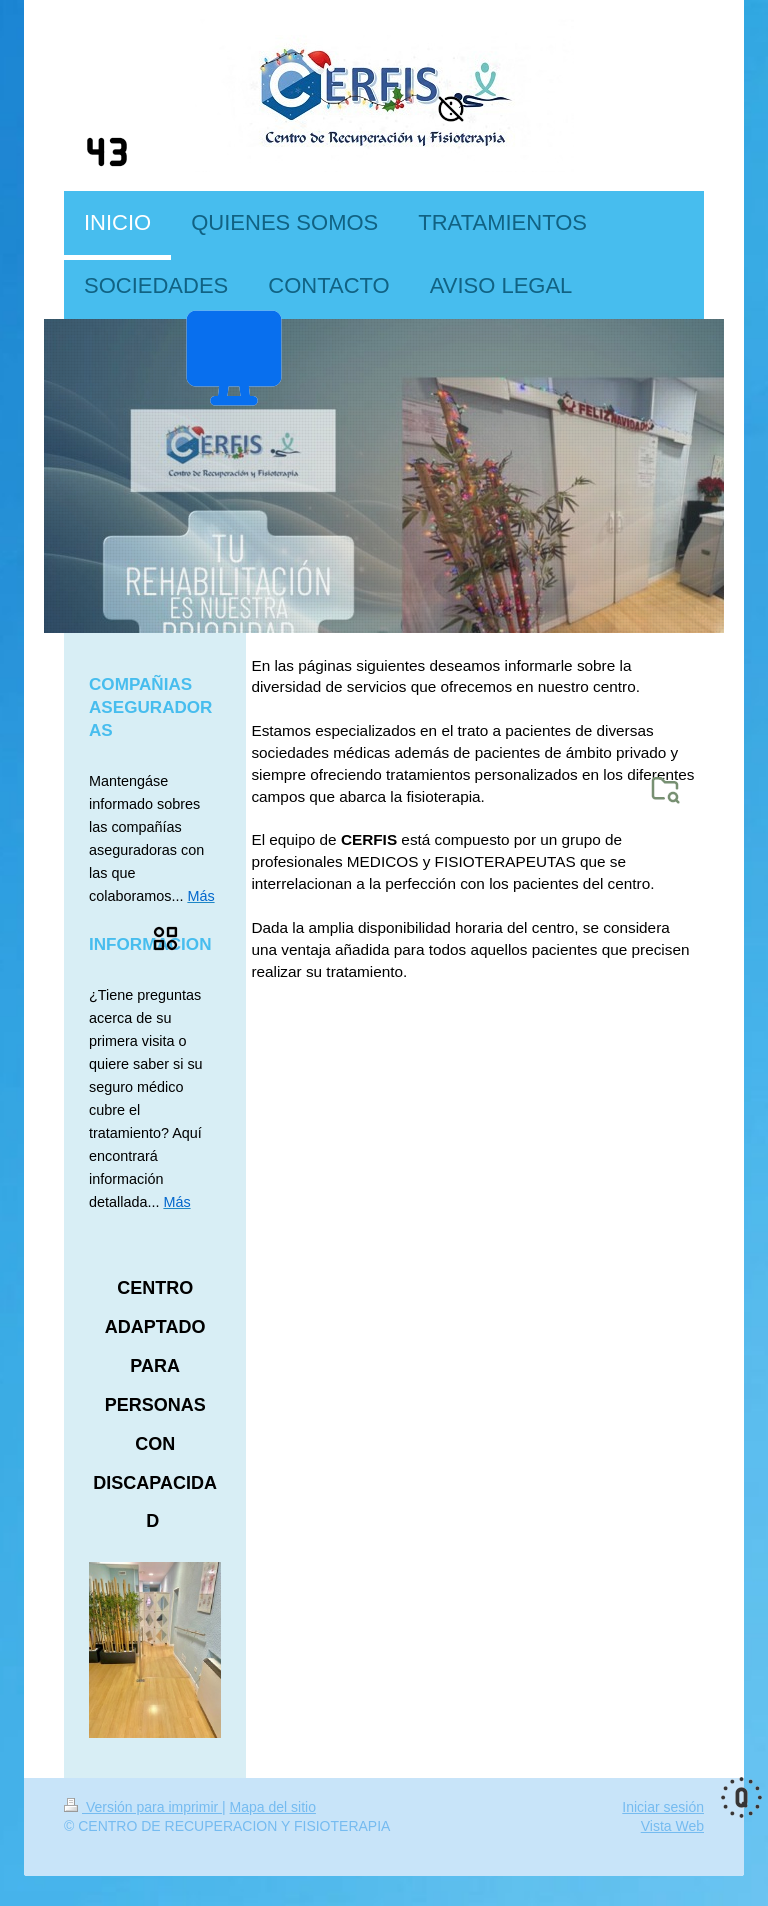 This screenshot has width=768, height=1906. What do you see at coordinates (107, 152) in the screenshot?
I see `indicates item number 43 in a list or sequence` at bounding box center [107, 152].